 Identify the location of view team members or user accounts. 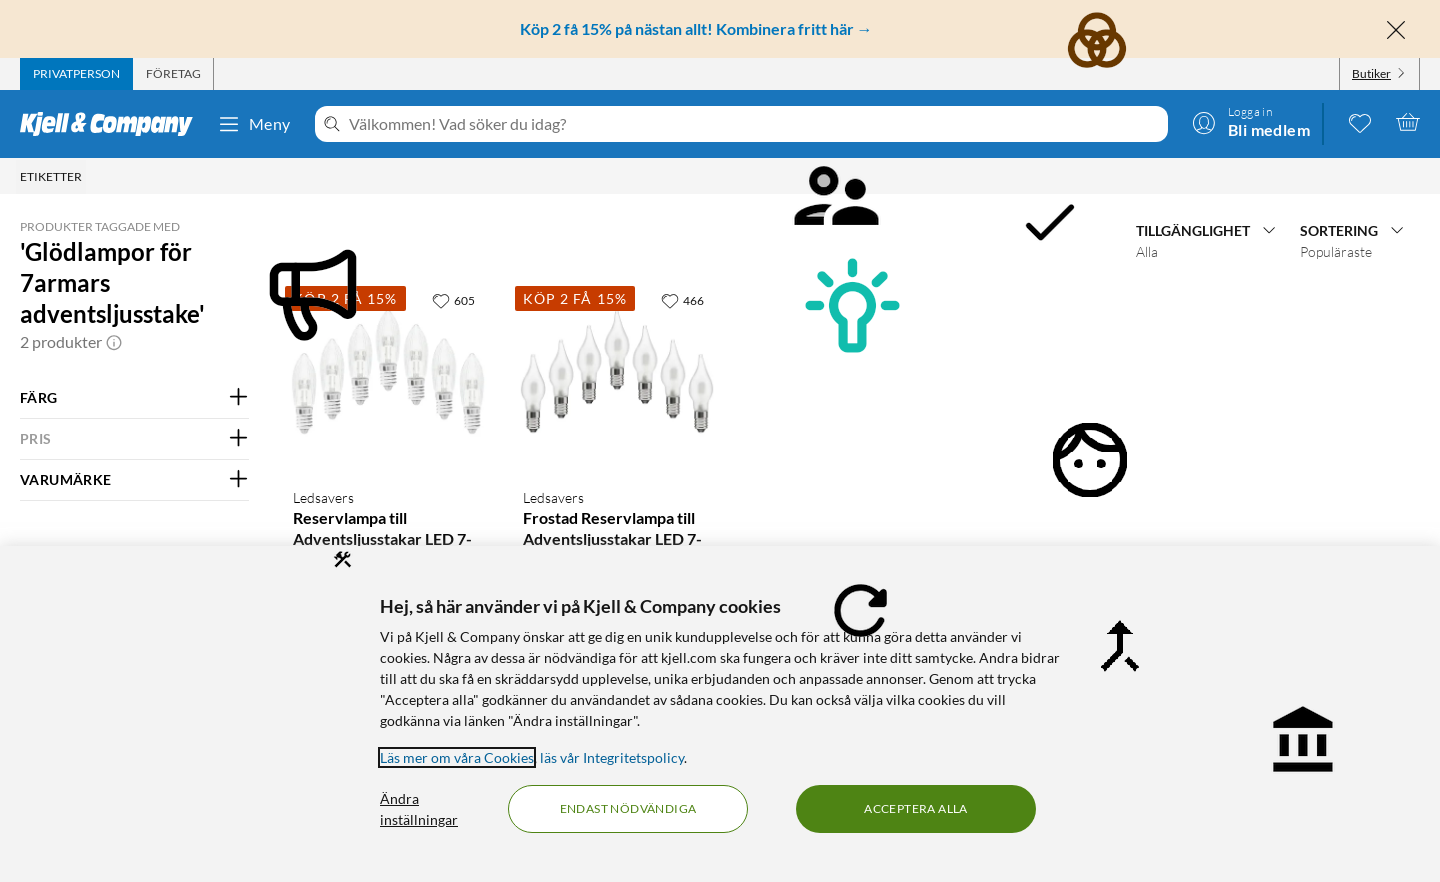
(836, 195).